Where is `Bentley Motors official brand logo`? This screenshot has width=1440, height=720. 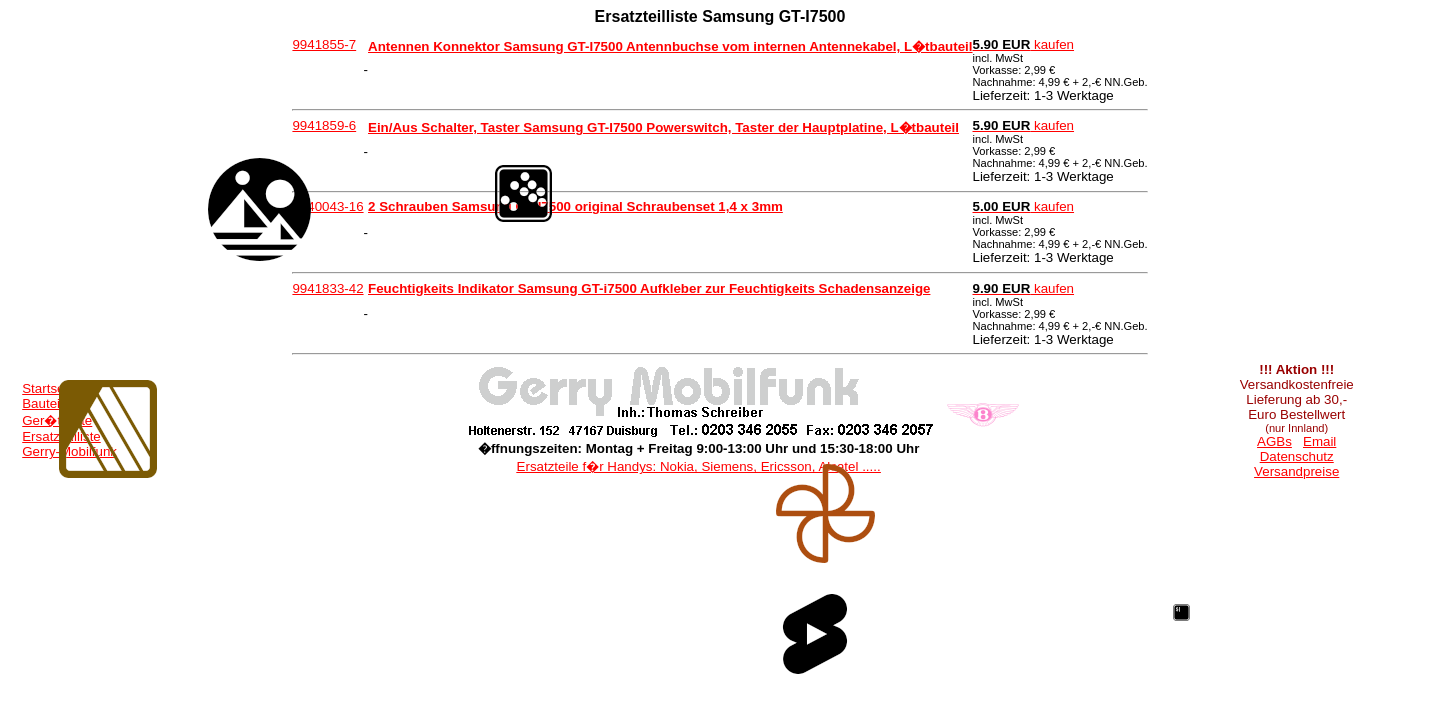
Bentley Motors official brand logo is located at coordinates (983, 415).